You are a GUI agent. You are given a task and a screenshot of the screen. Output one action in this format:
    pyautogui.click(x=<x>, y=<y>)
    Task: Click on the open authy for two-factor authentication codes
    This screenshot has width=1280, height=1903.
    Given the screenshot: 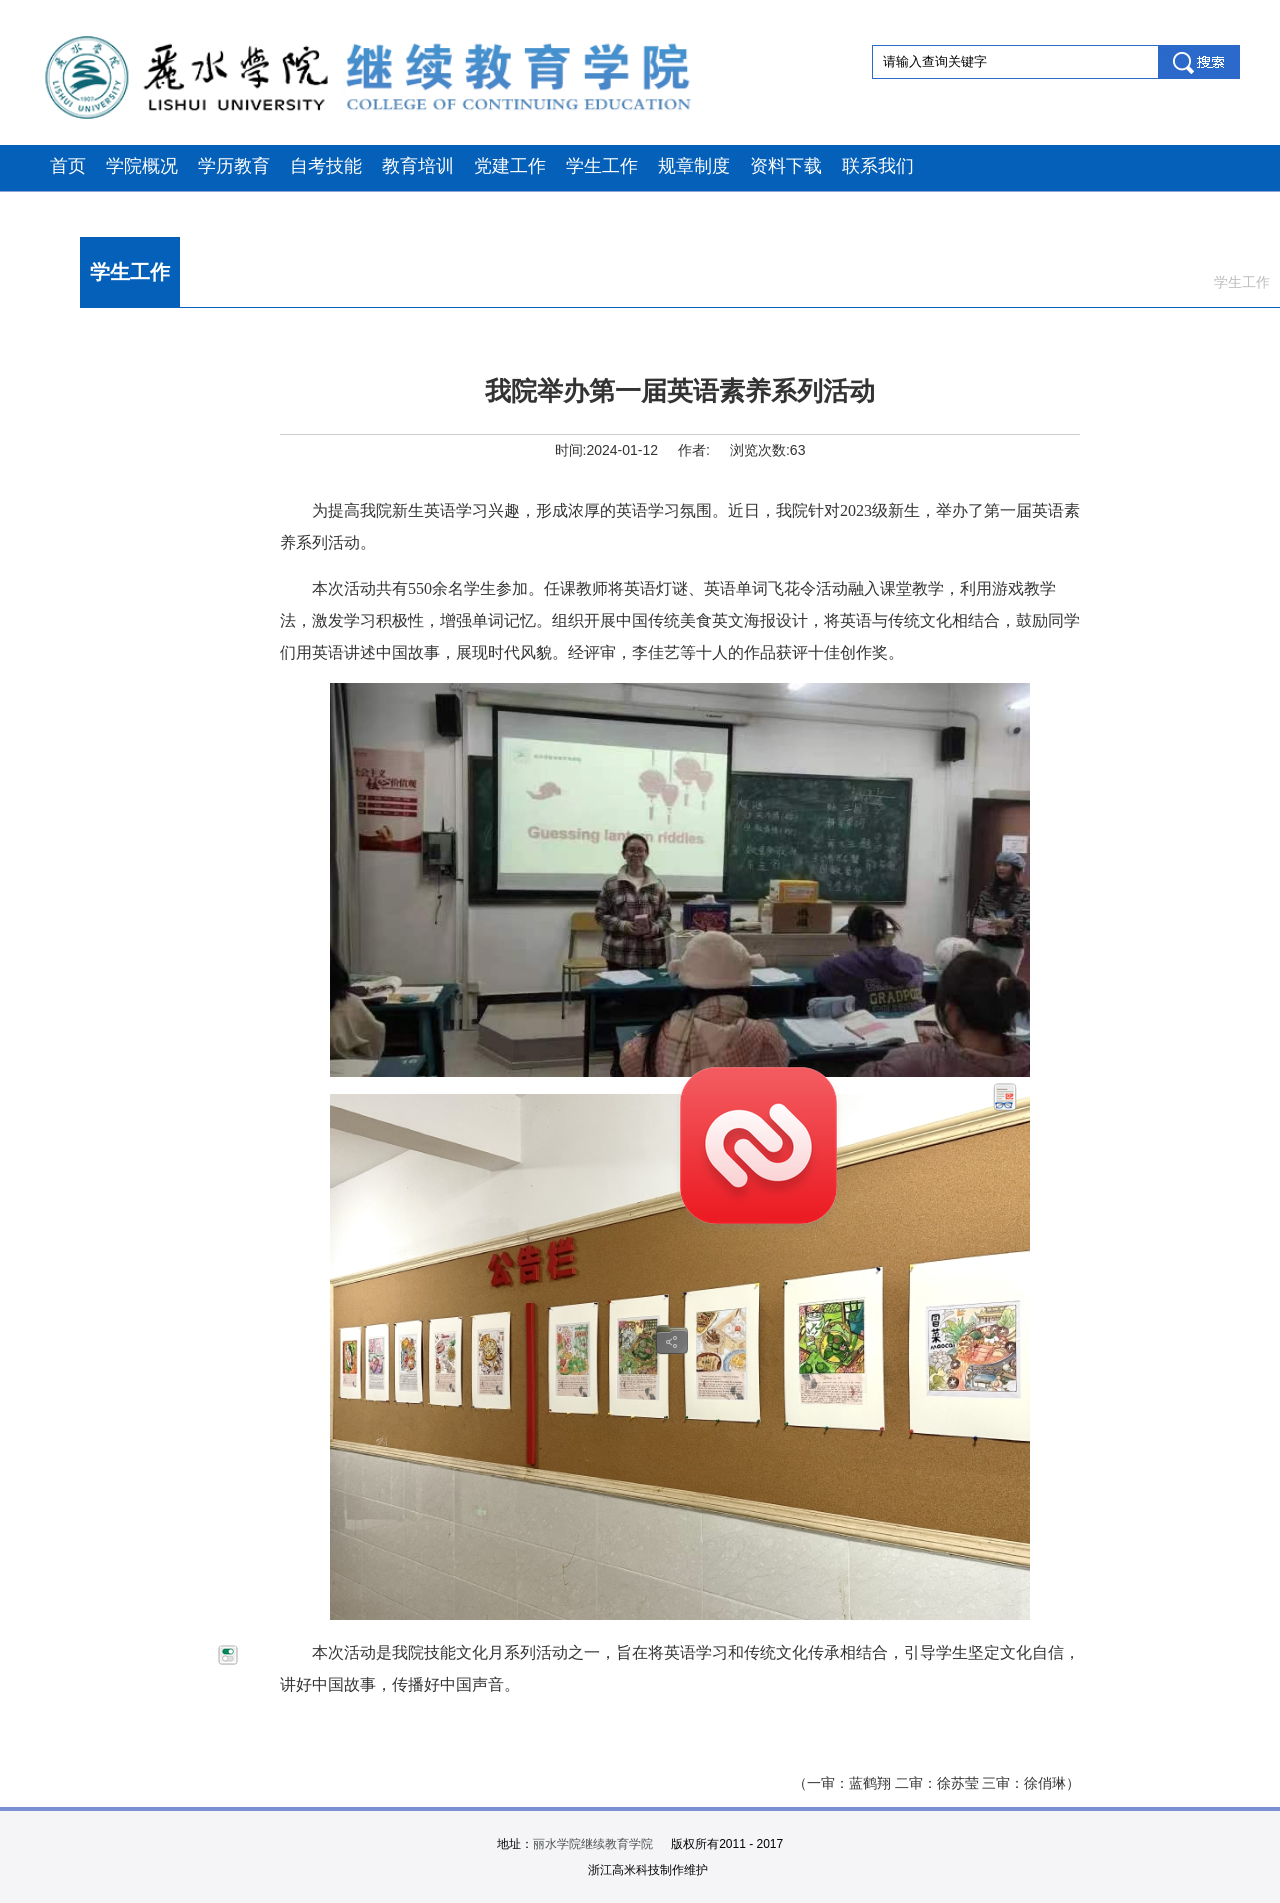 What is the action you would take?
    pyautogui.click(x=758, y=1145)
    